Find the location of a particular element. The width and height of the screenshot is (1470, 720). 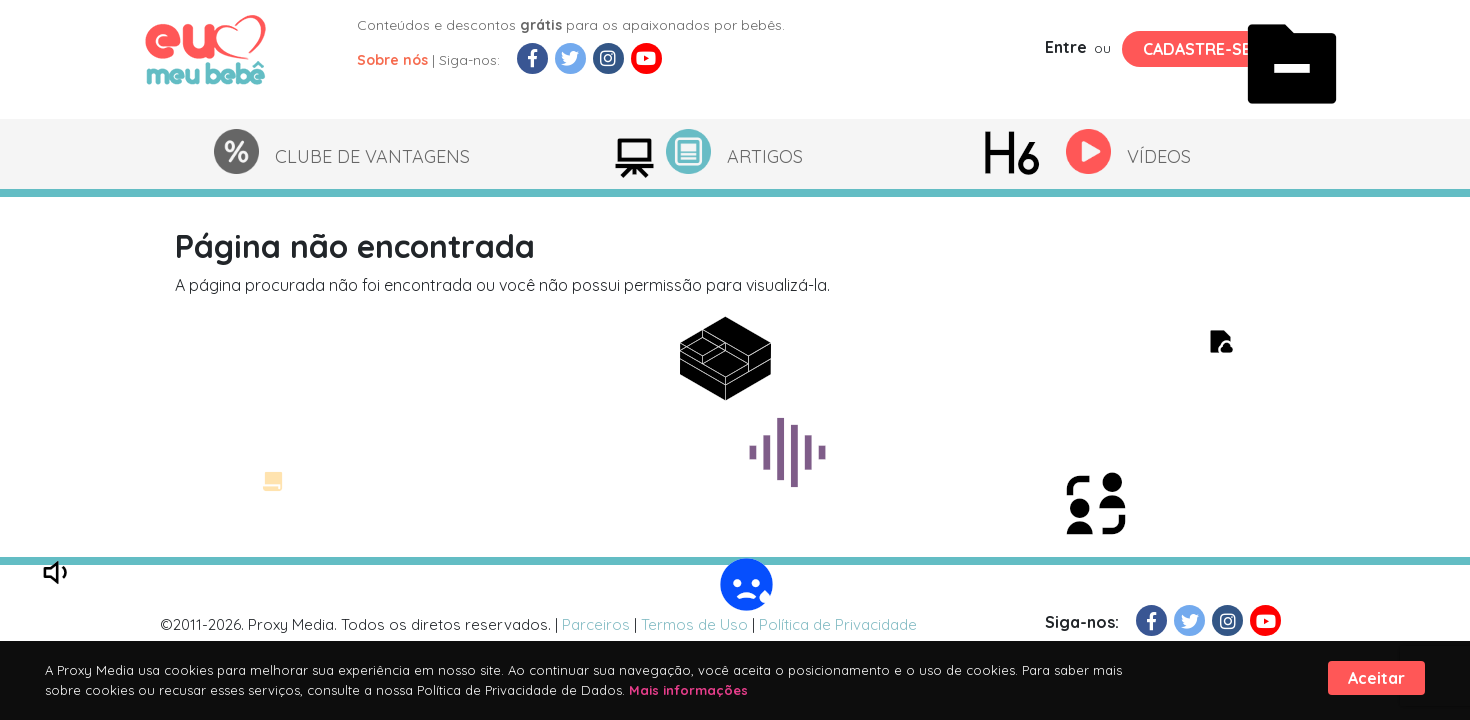

create a new artboard is located at coordinates (634, 157).